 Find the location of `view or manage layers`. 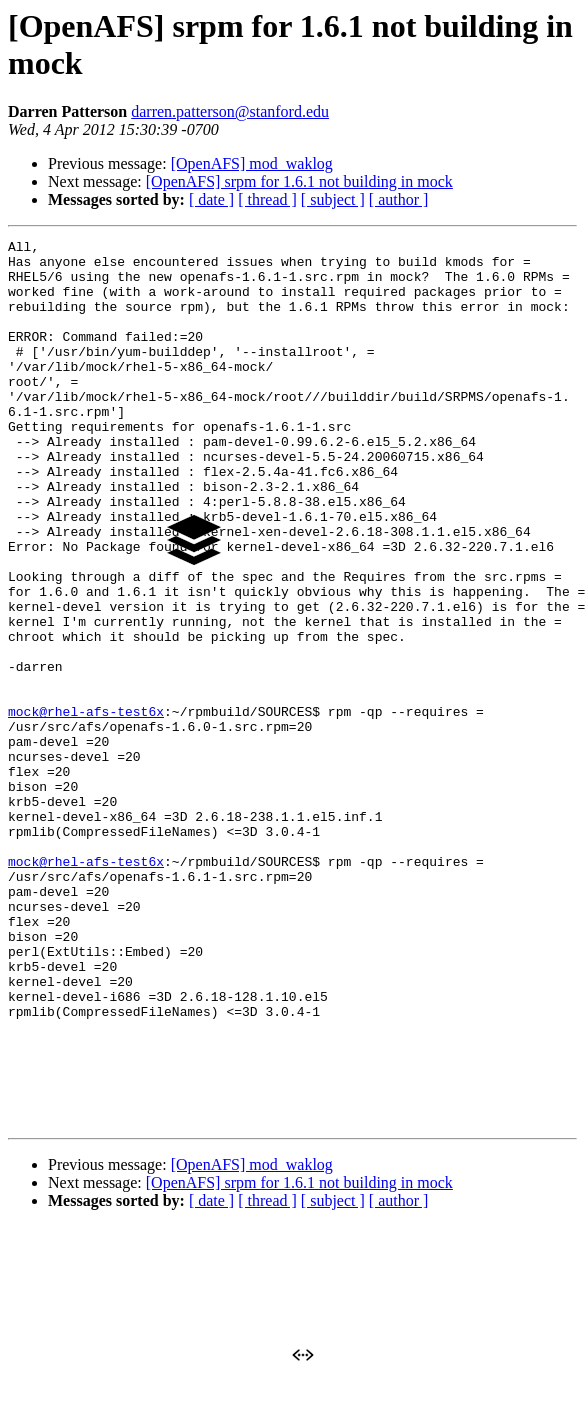

view or manage layers is located at coordinates (194, 540).